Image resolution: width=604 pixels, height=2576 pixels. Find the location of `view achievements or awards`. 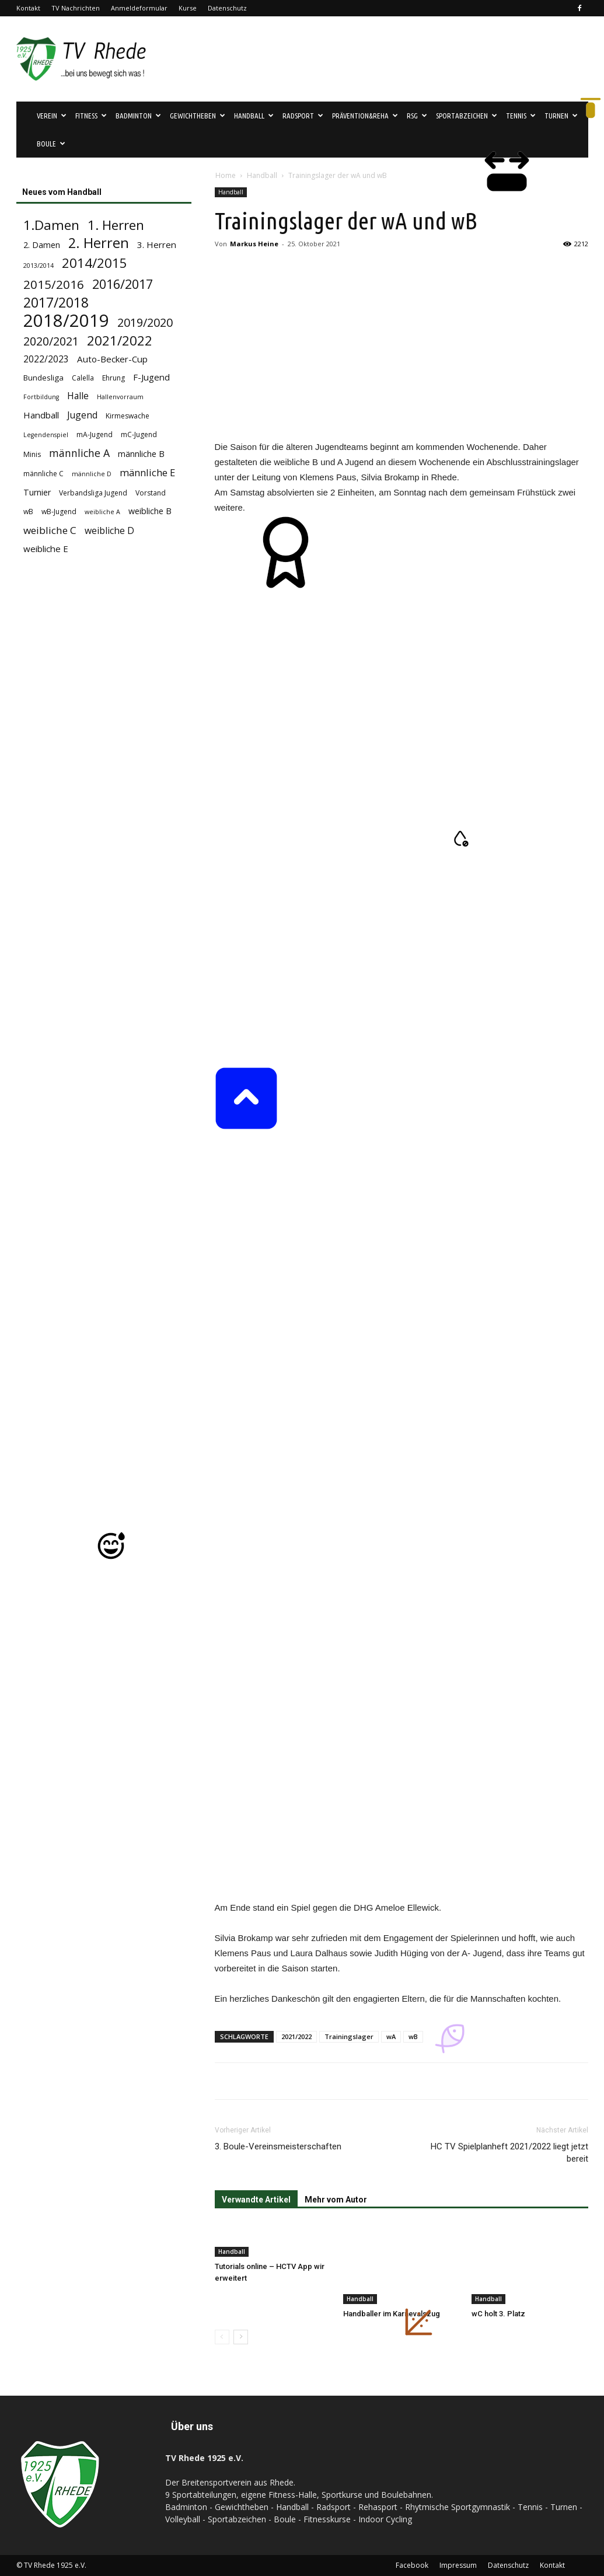

view achievements or awards is located at coordinates (285, 552).